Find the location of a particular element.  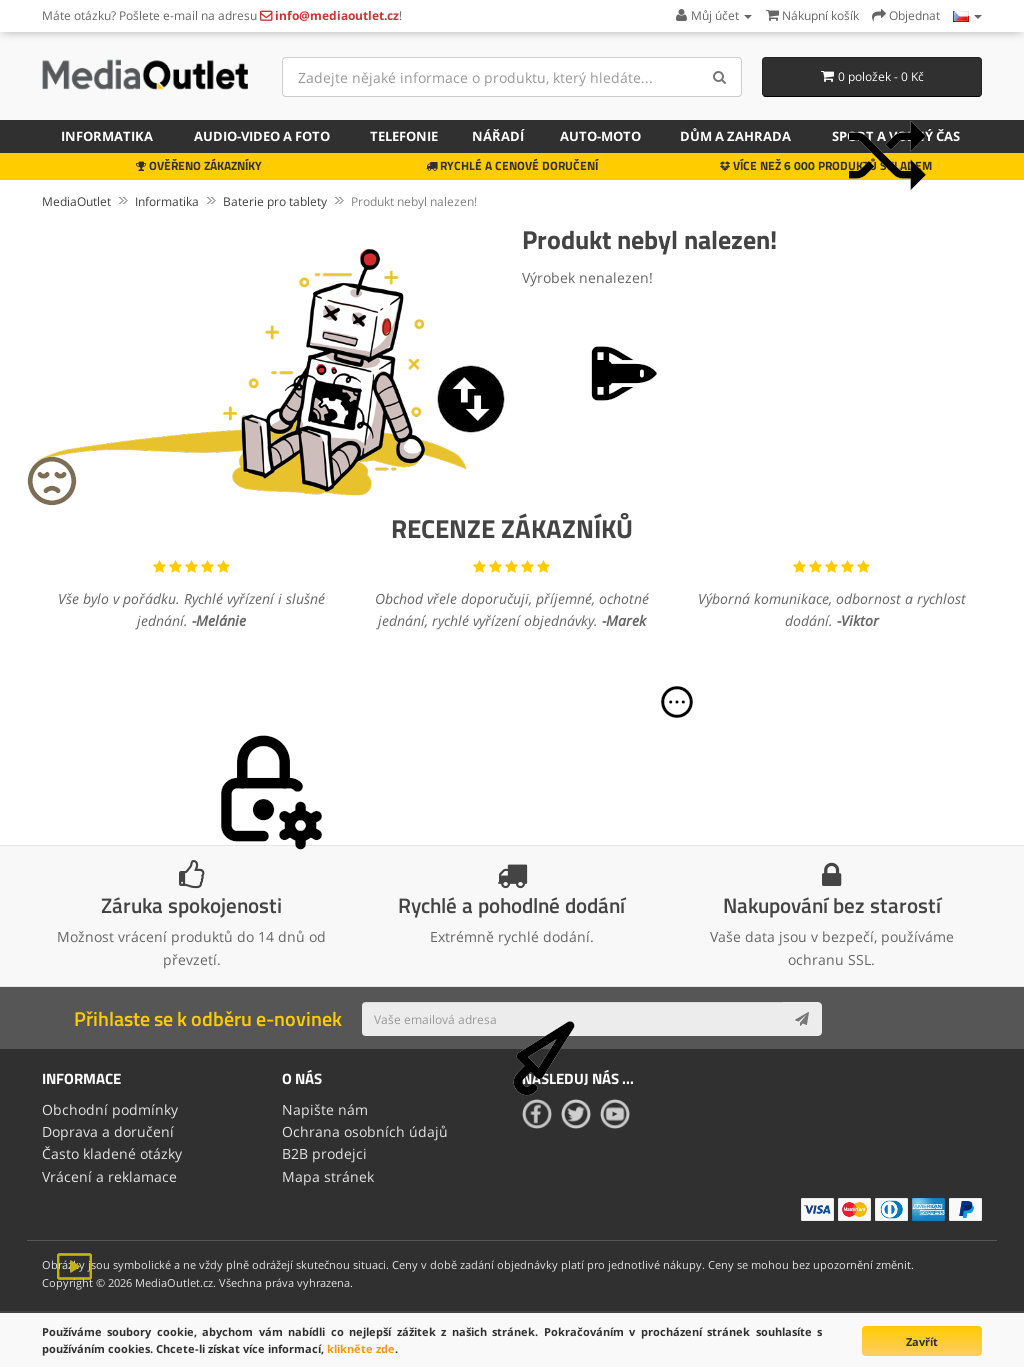

swap or reorder items vertically is located at coordinates (471, 399).